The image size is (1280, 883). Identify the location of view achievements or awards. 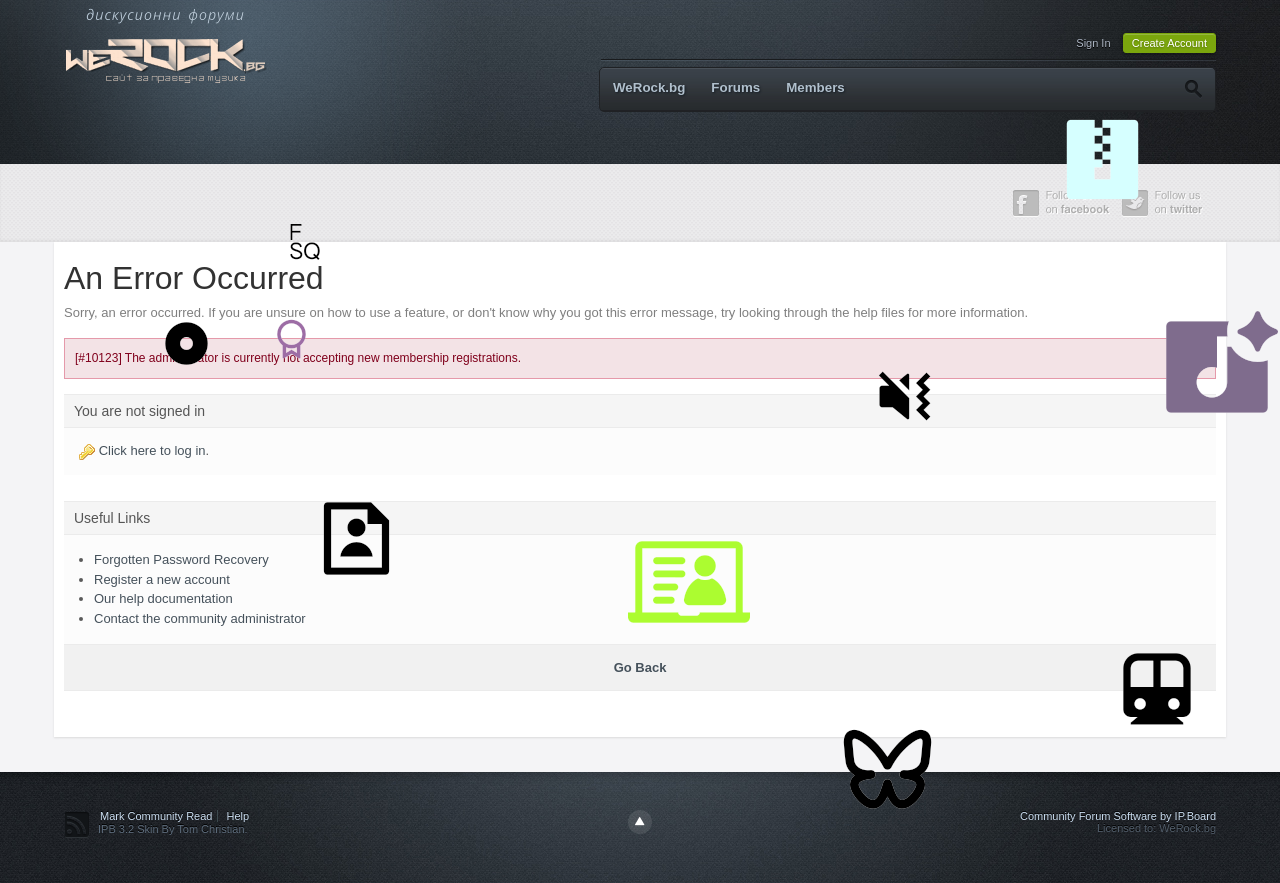
(291, 339).